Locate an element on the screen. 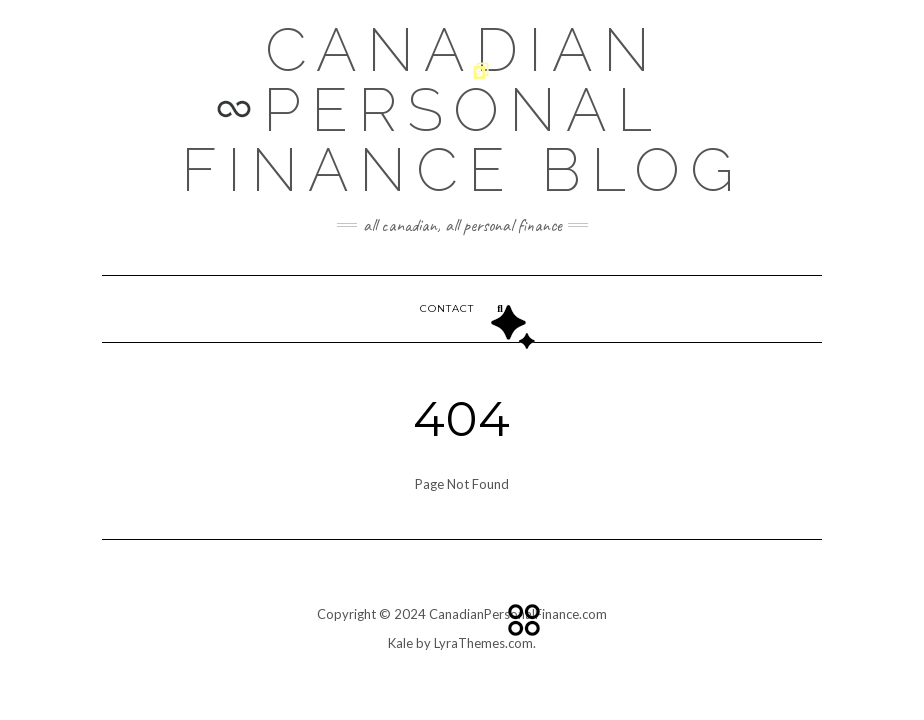 The image size is (924, 720). open app drawer or menu is located at coordinates (524, 620).